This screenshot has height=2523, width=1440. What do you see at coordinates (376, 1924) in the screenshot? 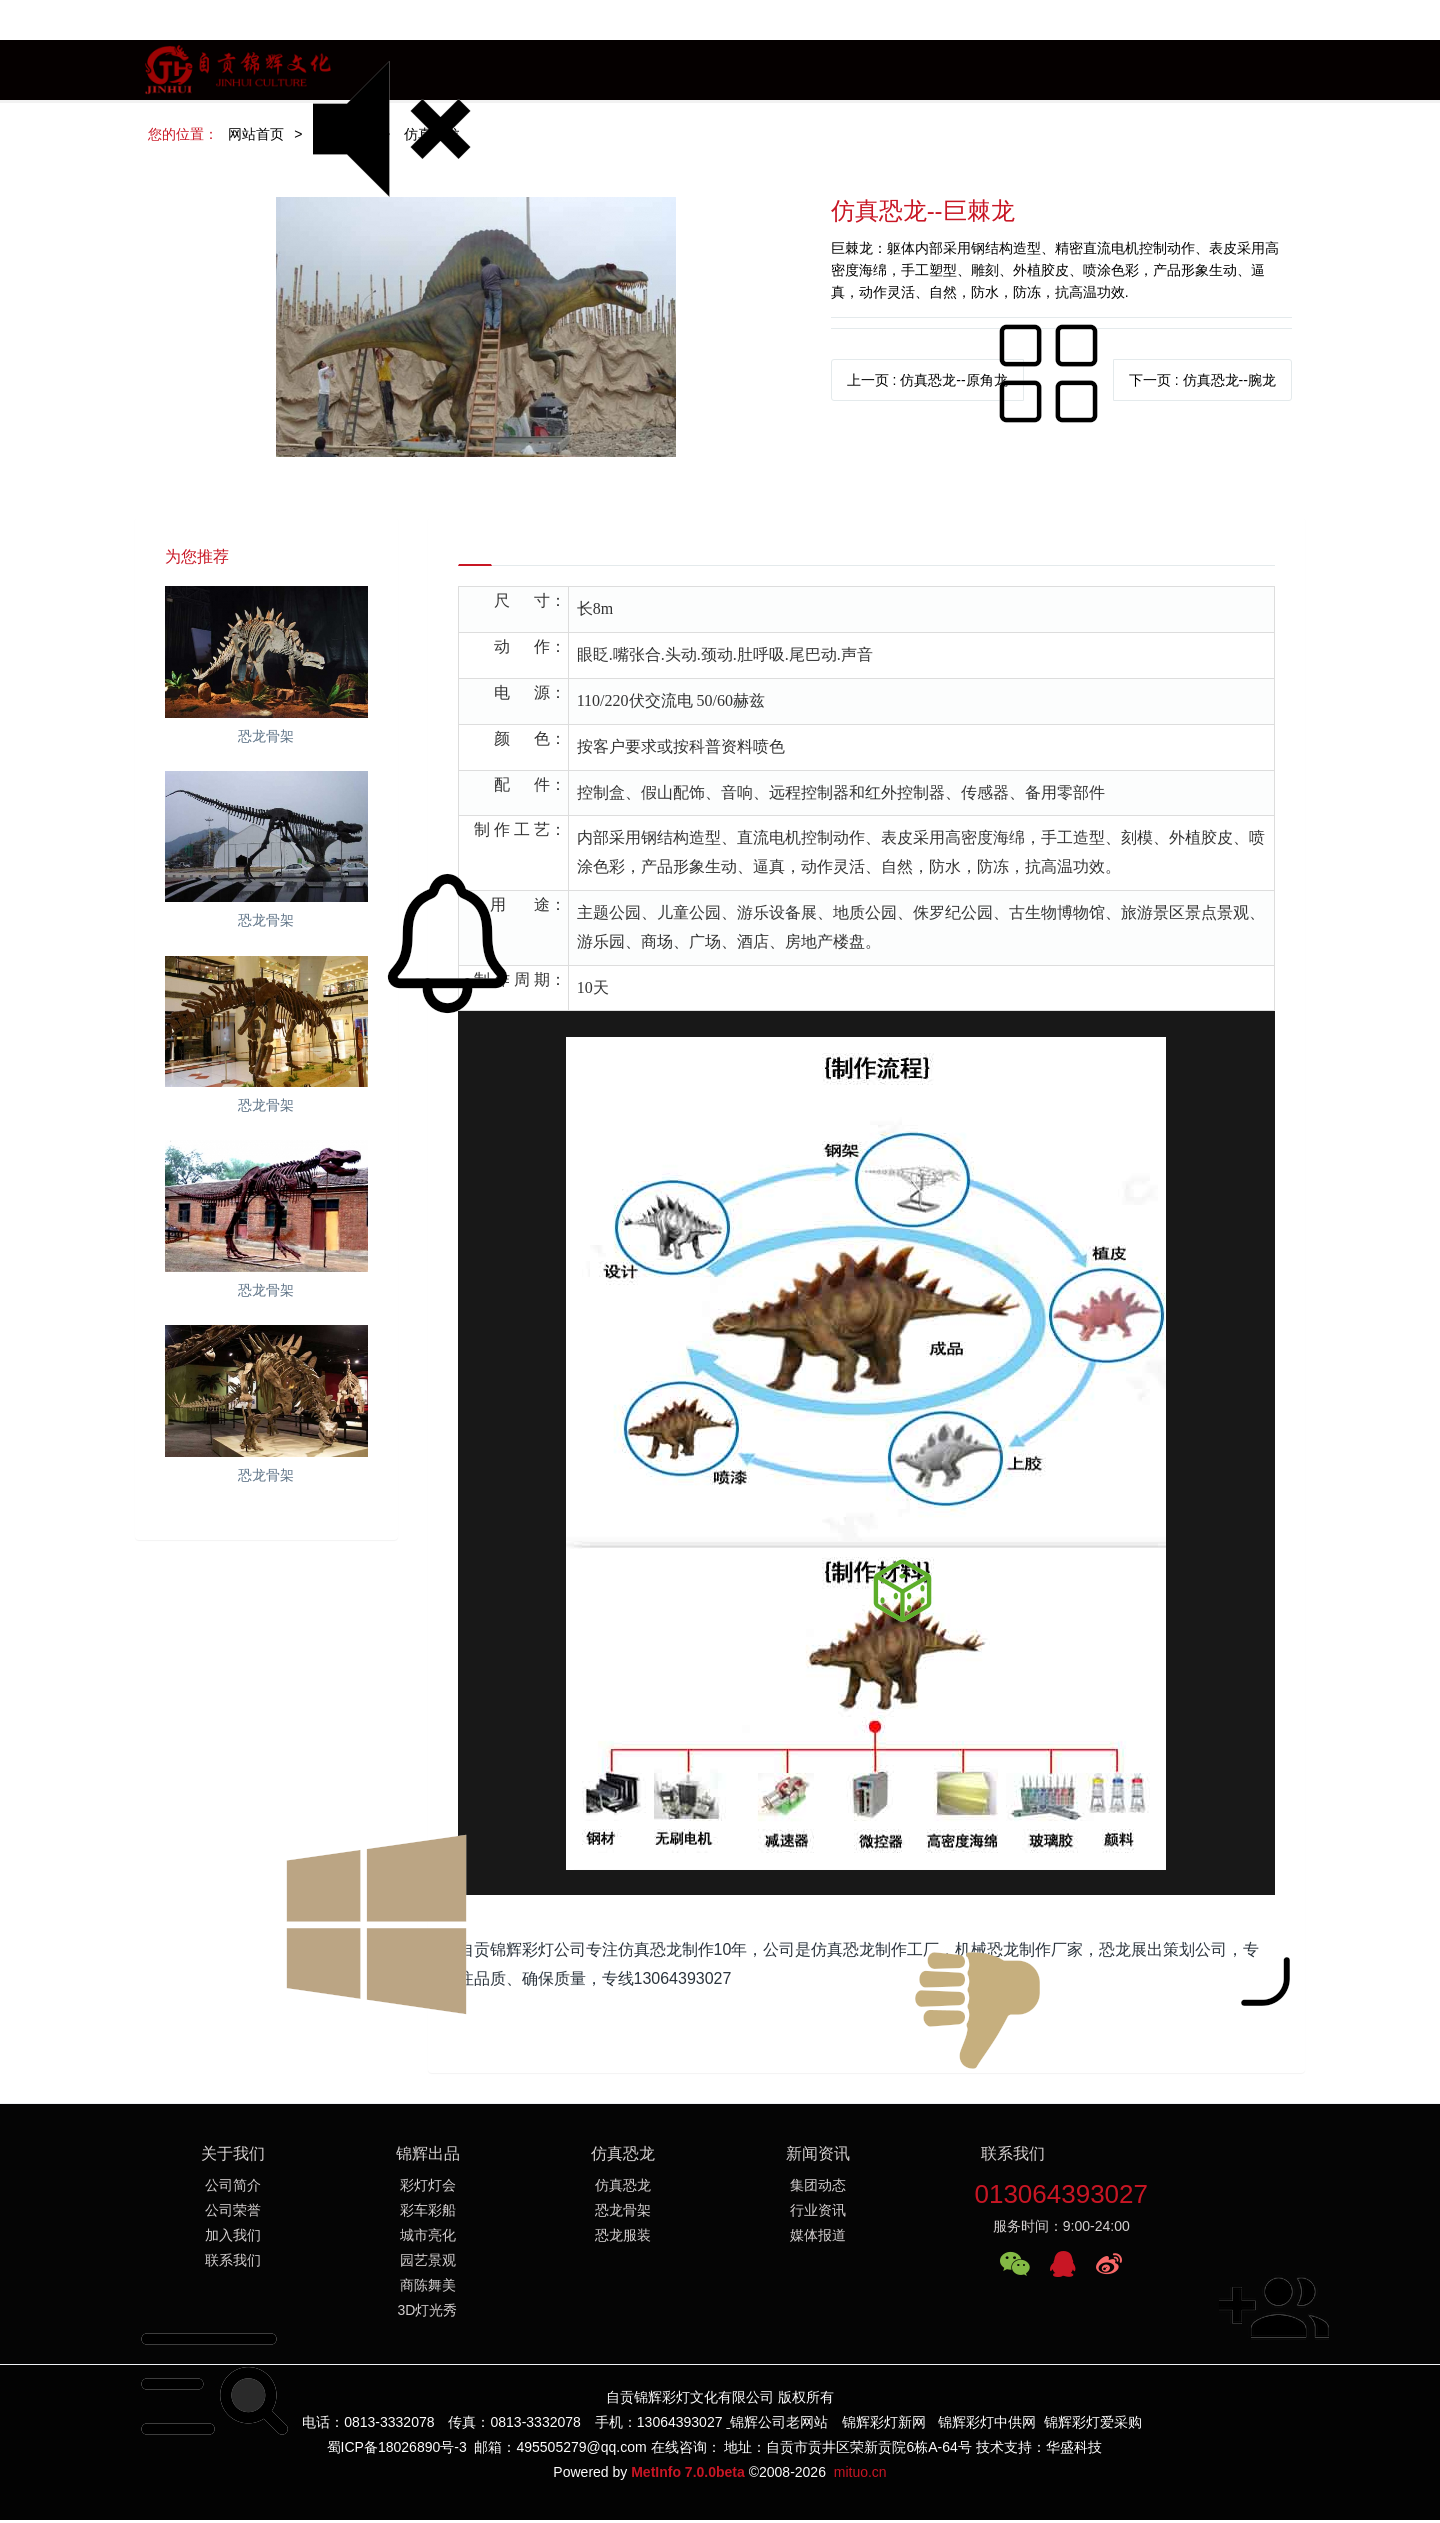
I see `open windows-specific settings or features` at bounding box center [376, 1924].